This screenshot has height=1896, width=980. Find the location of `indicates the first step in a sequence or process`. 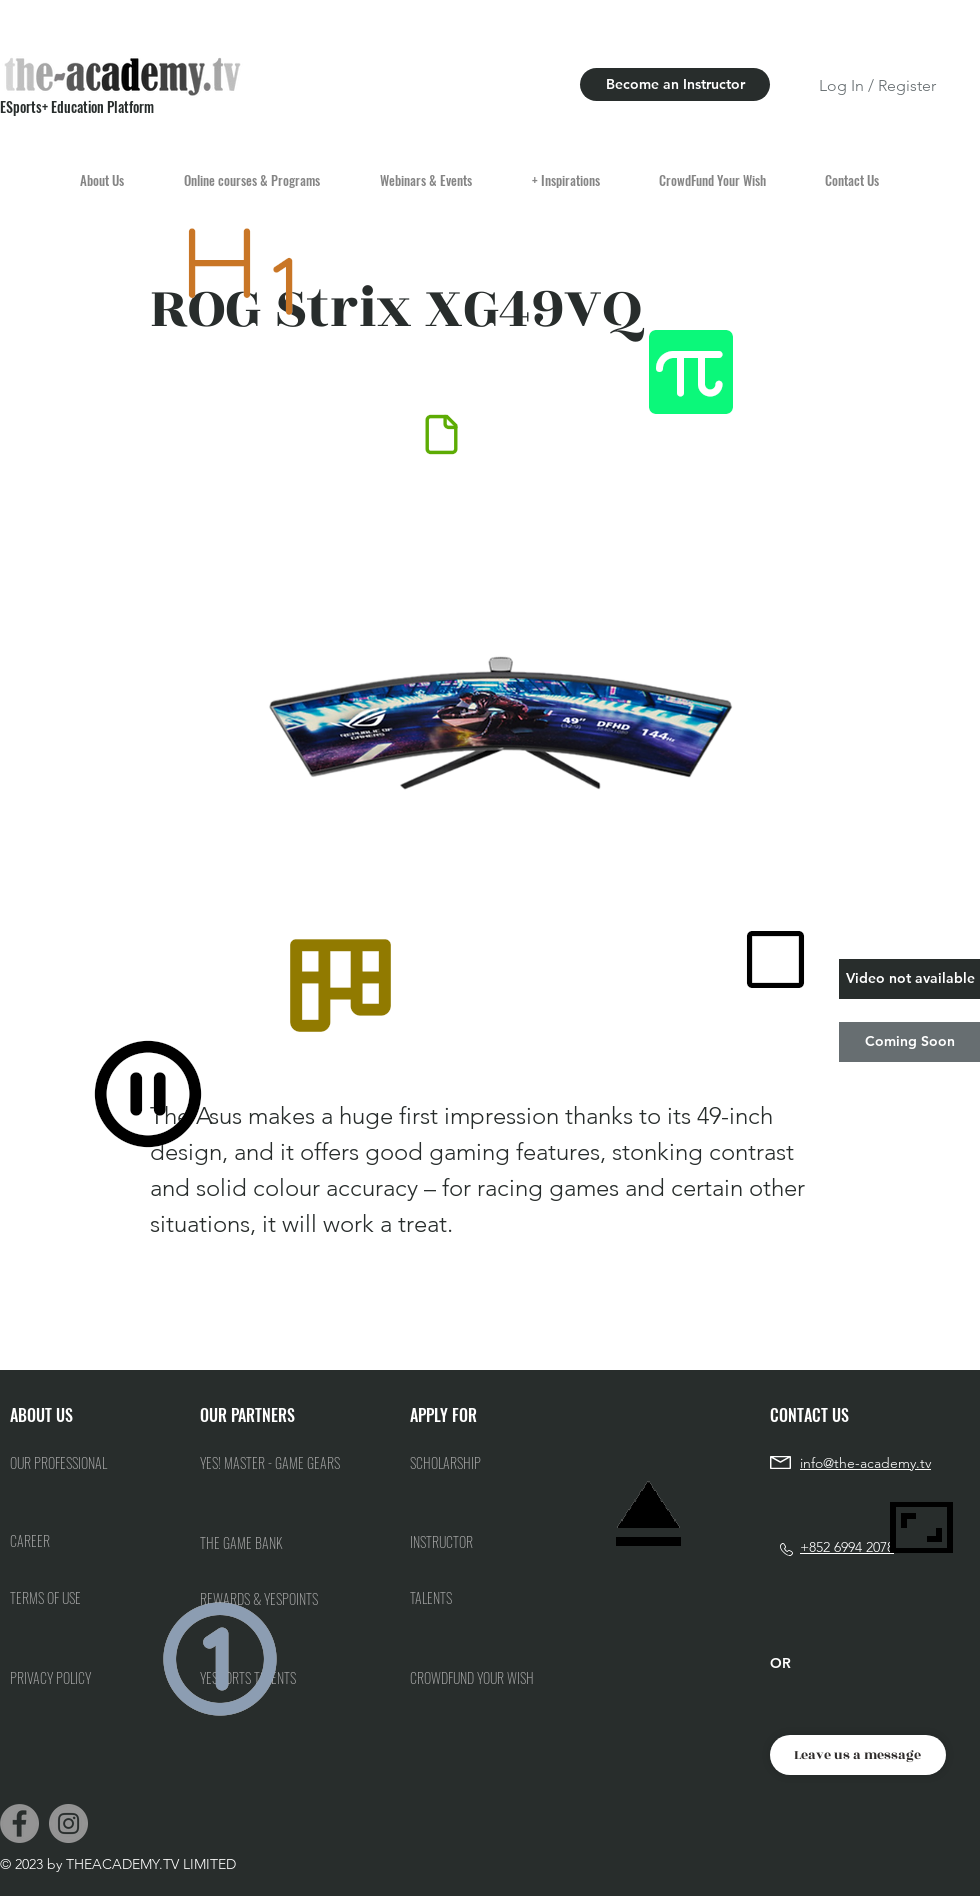

indicates the first step in a sequence or process is located at coordinates (220, 1659).